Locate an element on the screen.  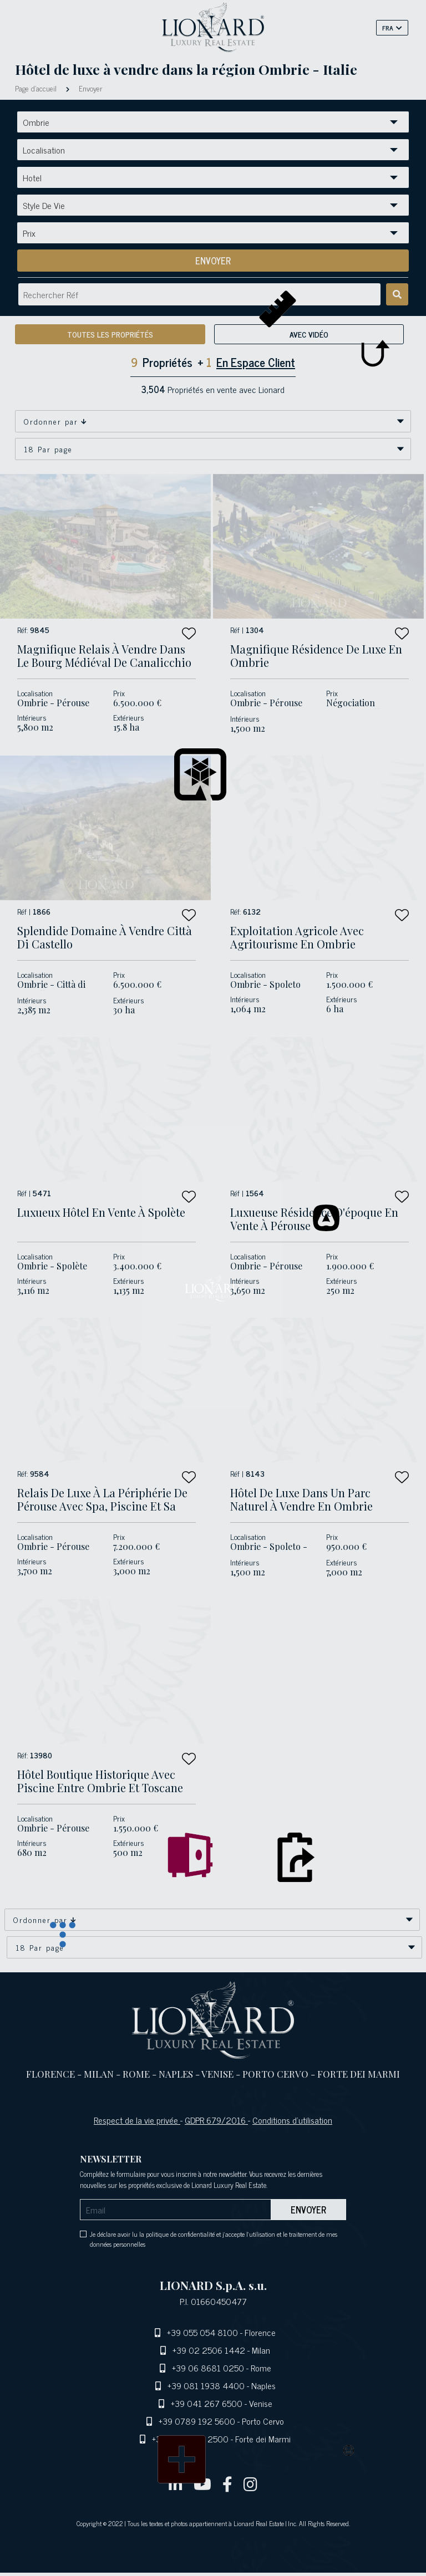
rate your experience as neutral is located at coordinates (348, 2450).